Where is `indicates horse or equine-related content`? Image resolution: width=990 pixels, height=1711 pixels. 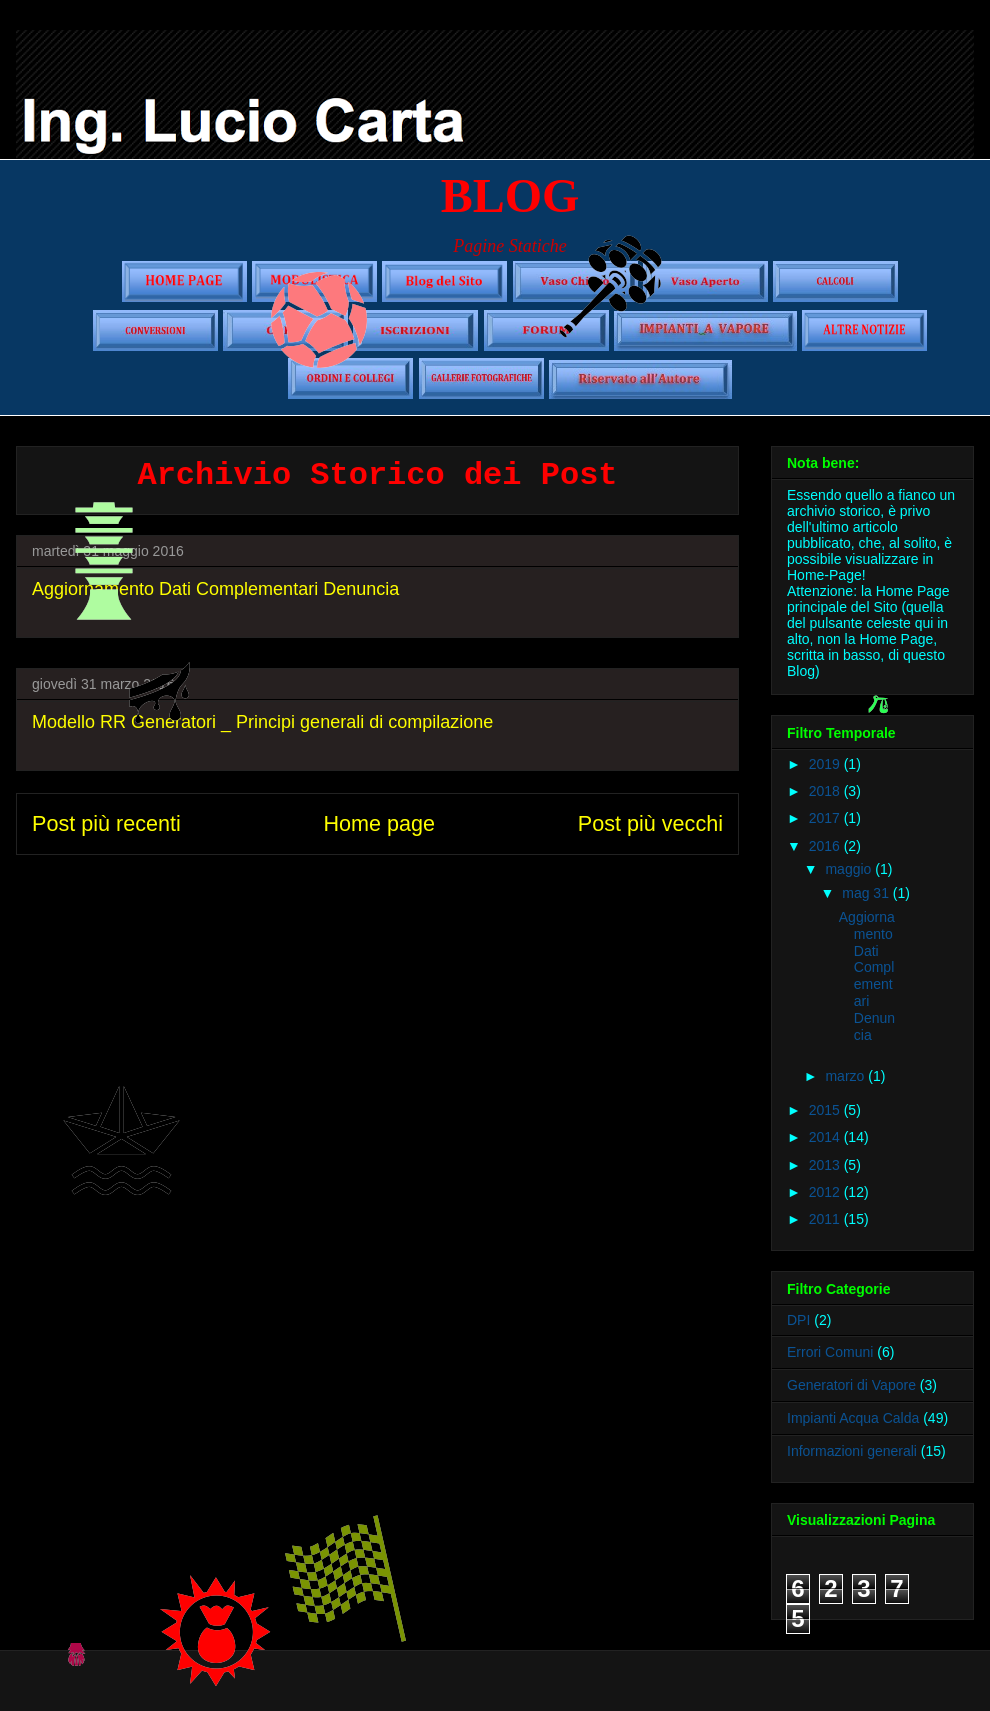 indicates horse or equine-related content is located at coordinates (76, 1654).